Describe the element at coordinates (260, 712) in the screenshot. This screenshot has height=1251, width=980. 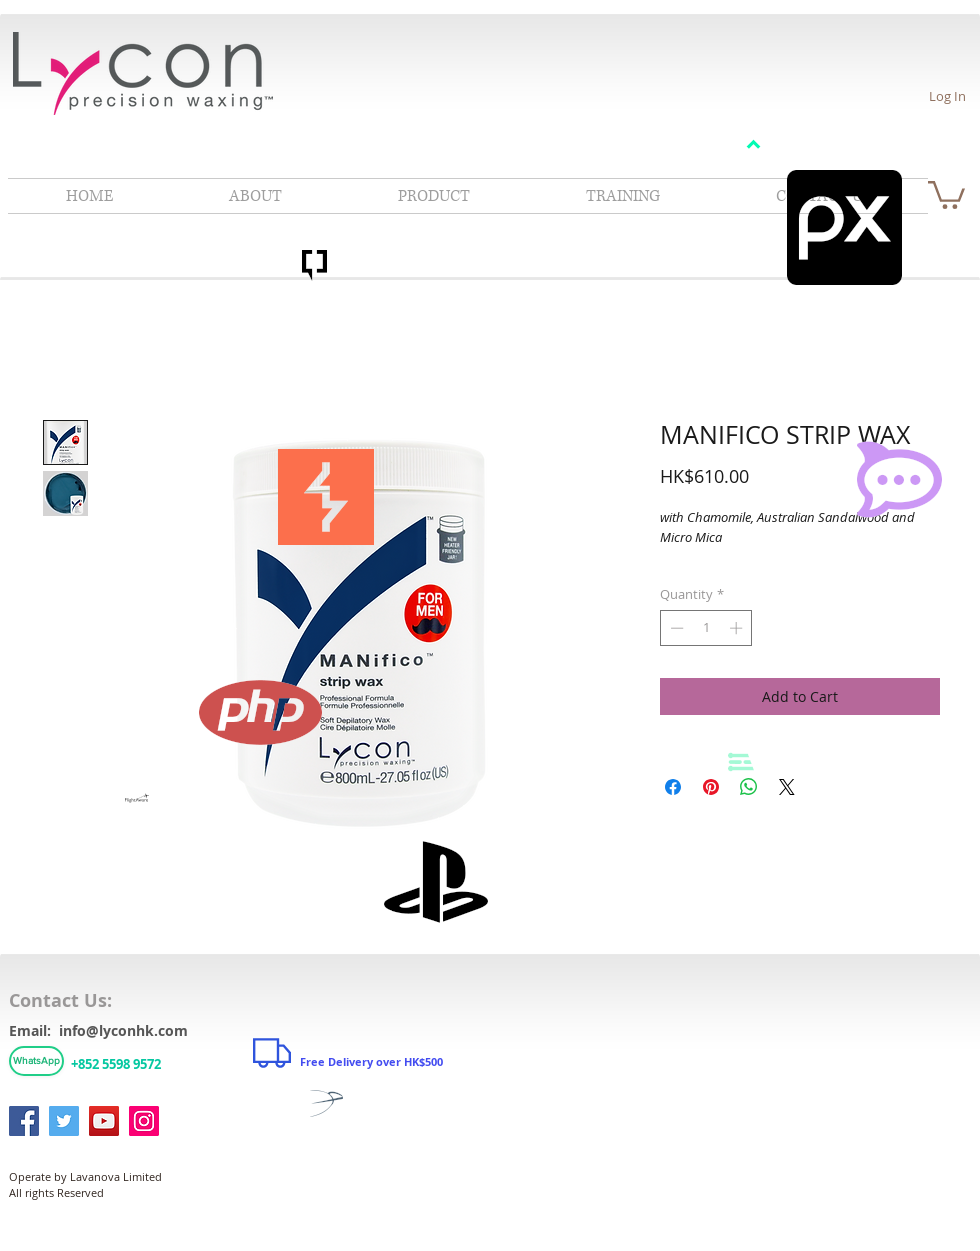
I see `php programming language logo` at that location.